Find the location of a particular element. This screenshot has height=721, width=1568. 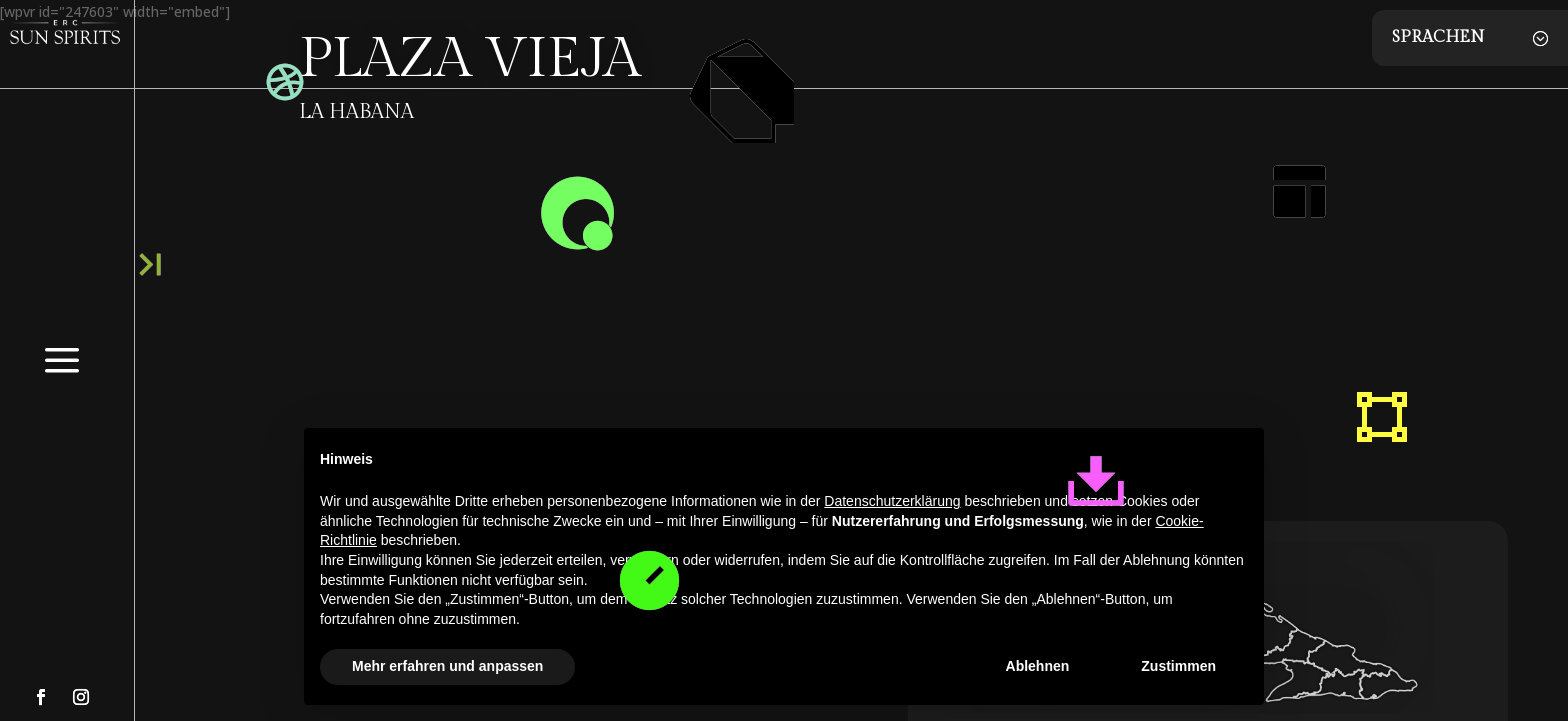

edit shape or object boundaries is located at coordinates (1382, 417).